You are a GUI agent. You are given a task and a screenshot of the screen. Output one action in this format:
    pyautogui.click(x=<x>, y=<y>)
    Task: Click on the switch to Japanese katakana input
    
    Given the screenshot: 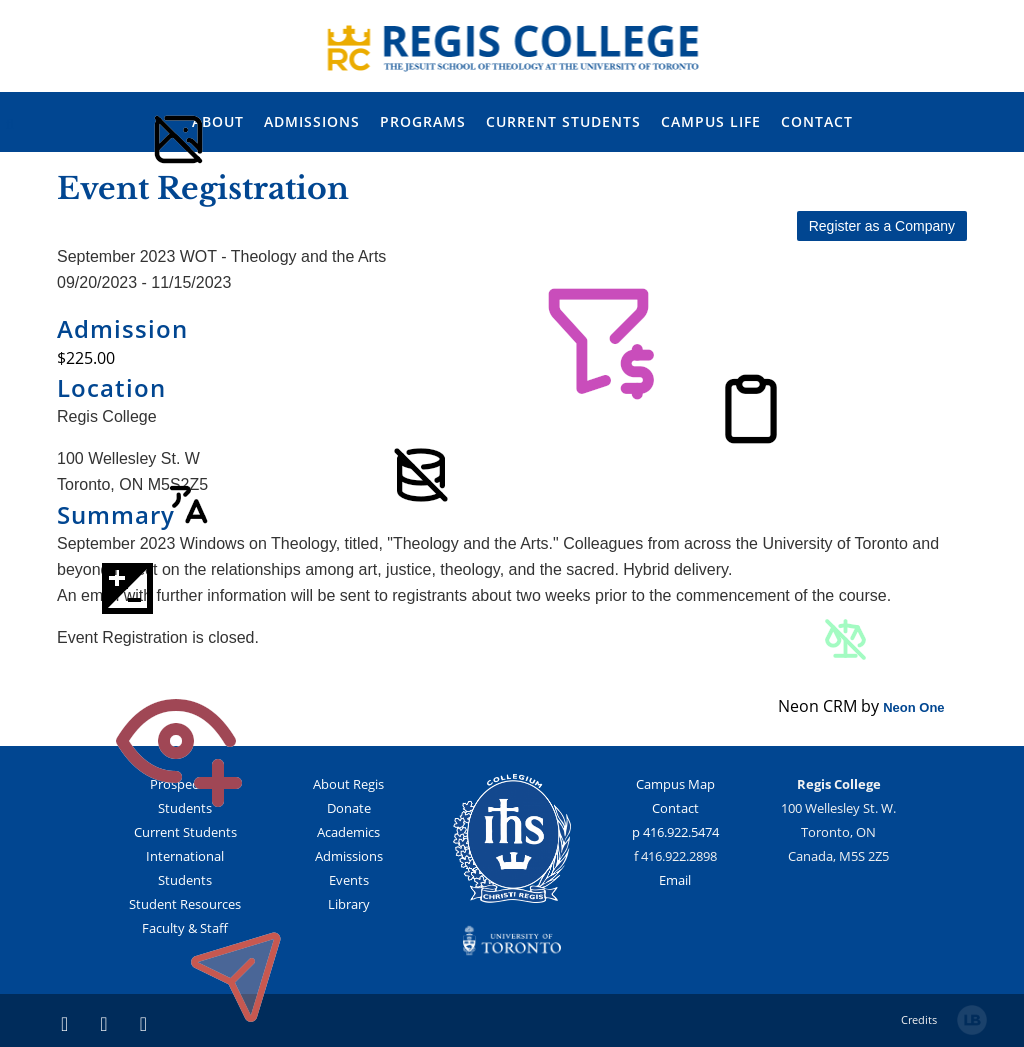 What is the action you would take?
    pyautogui.click(x=187, y=503)
    